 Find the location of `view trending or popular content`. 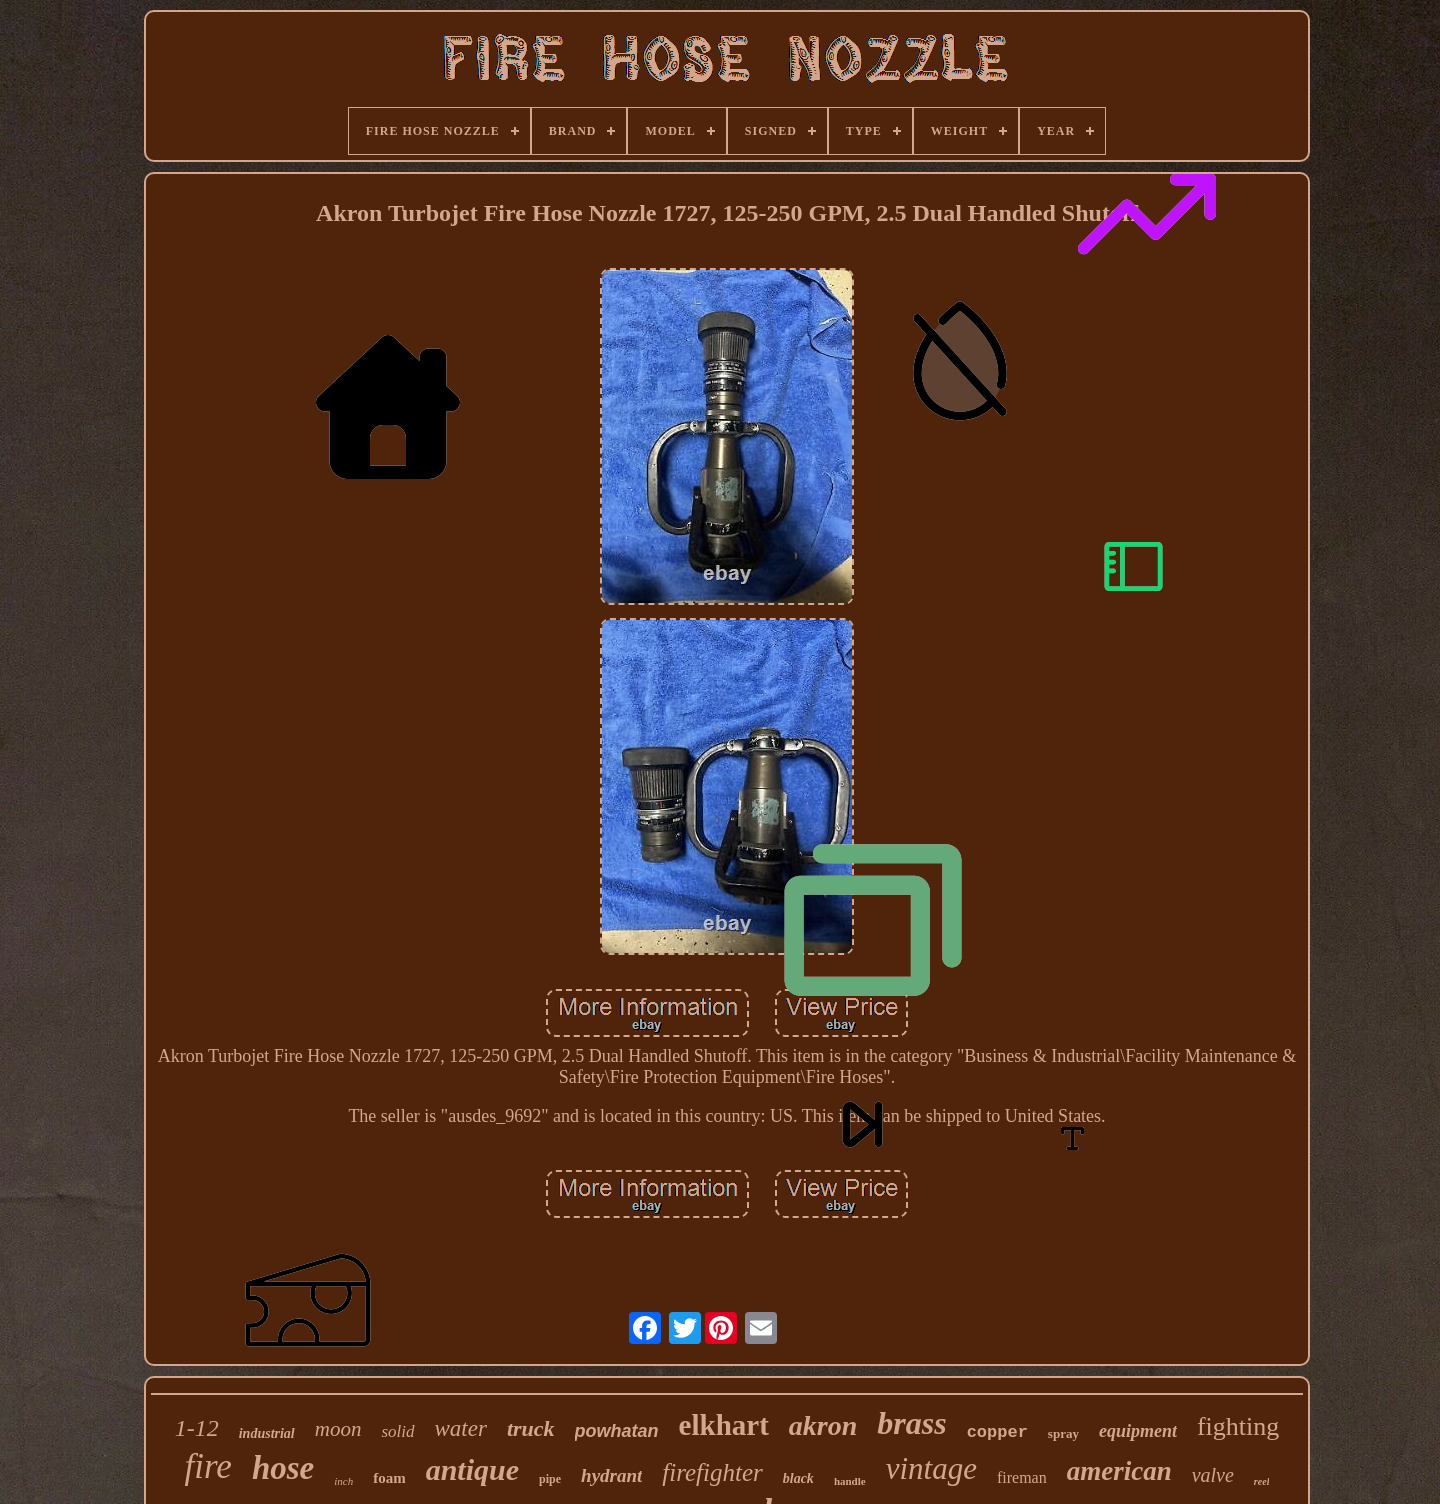

view trending or popular content is located at coordinates (1147, 214).